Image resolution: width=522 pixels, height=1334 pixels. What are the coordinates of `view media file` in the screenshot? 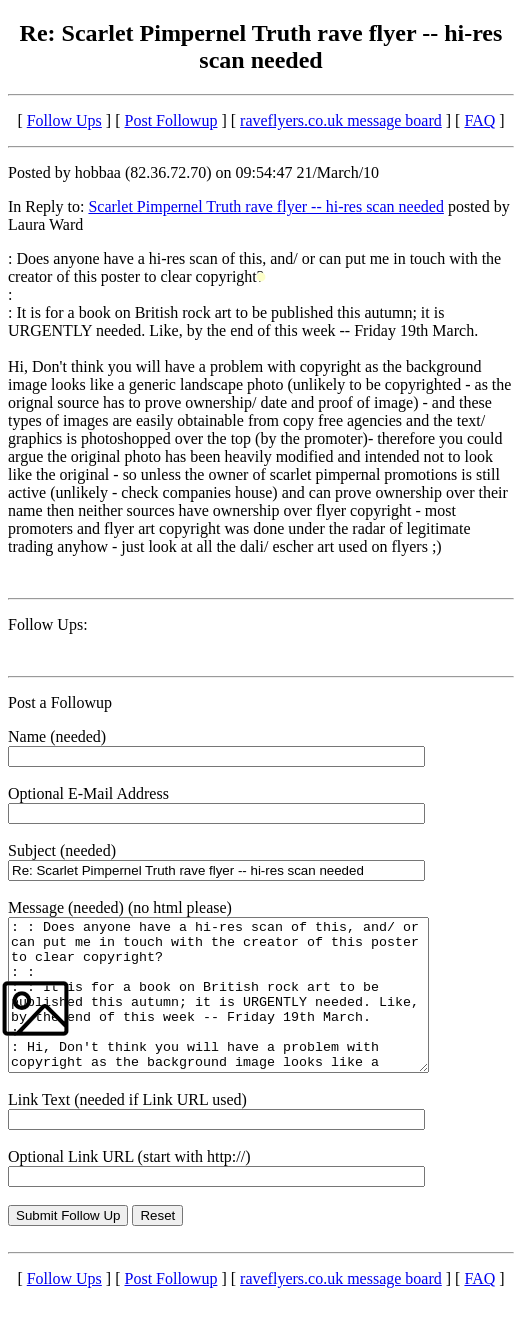 It's located at (35, 1008).